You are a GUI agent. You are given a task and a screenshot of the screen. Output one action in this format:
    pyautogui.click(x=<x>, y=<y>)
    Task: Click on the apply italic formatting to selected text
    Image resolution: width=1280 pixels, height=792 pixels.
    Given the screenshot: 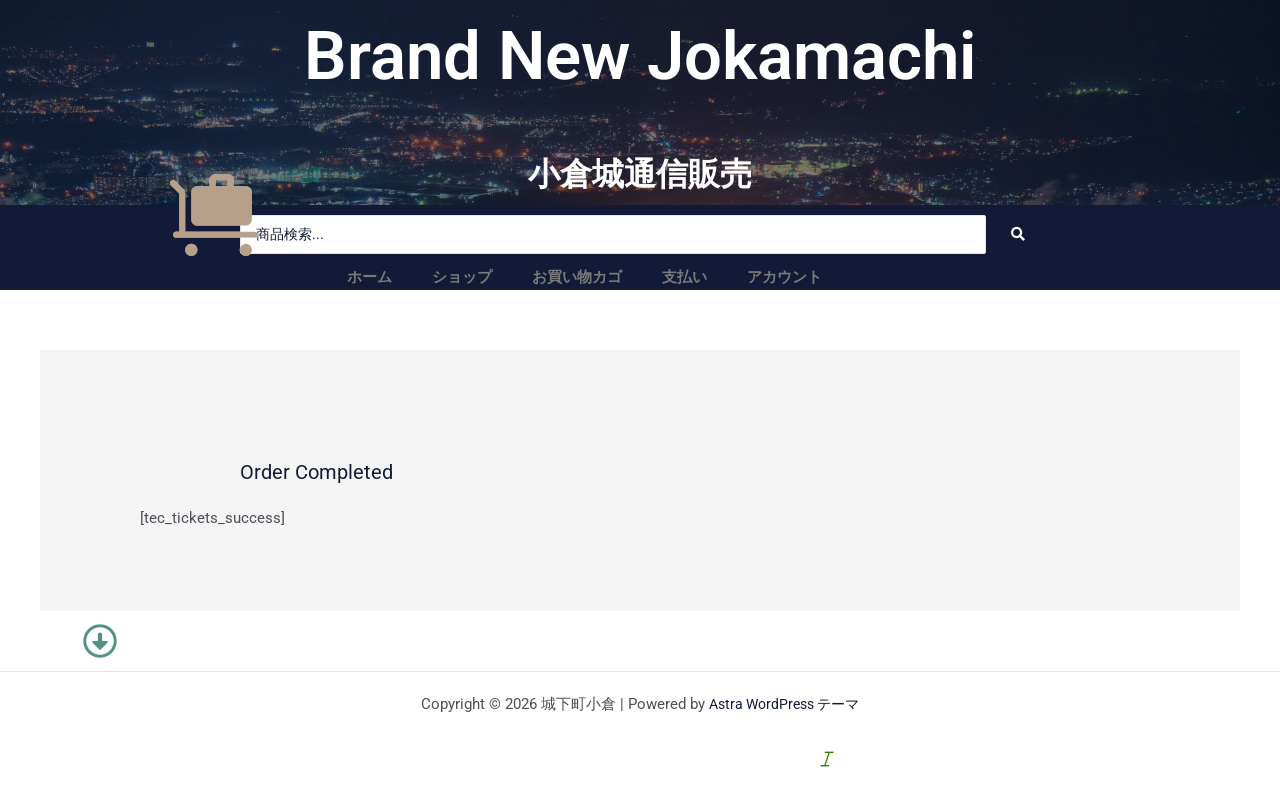 What is the action you would take?
    pyautogui.click(x=827, y=759)
    